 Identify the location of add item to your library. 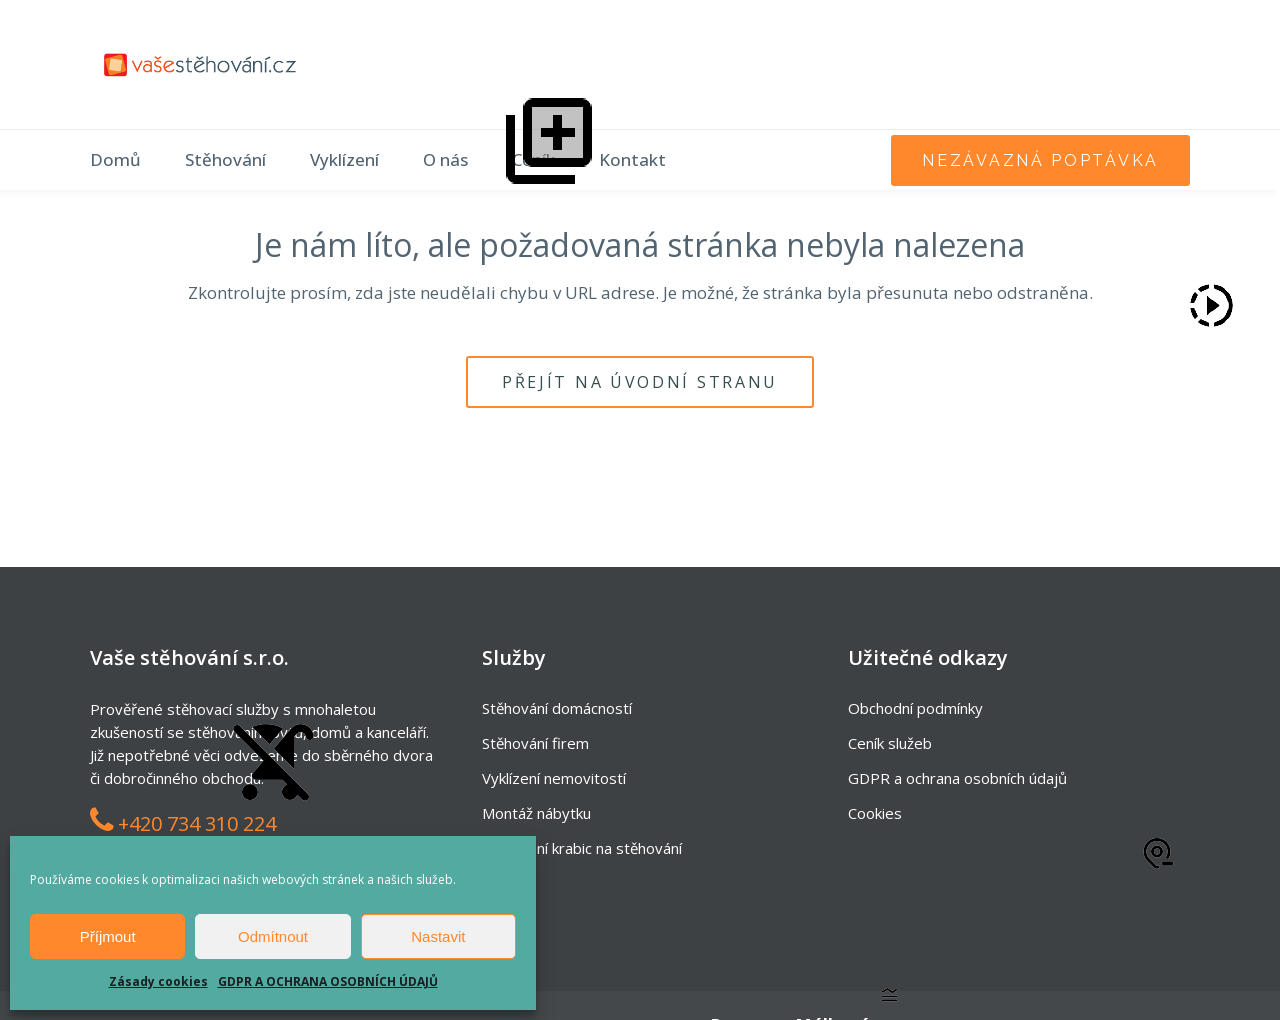
(549, 141).